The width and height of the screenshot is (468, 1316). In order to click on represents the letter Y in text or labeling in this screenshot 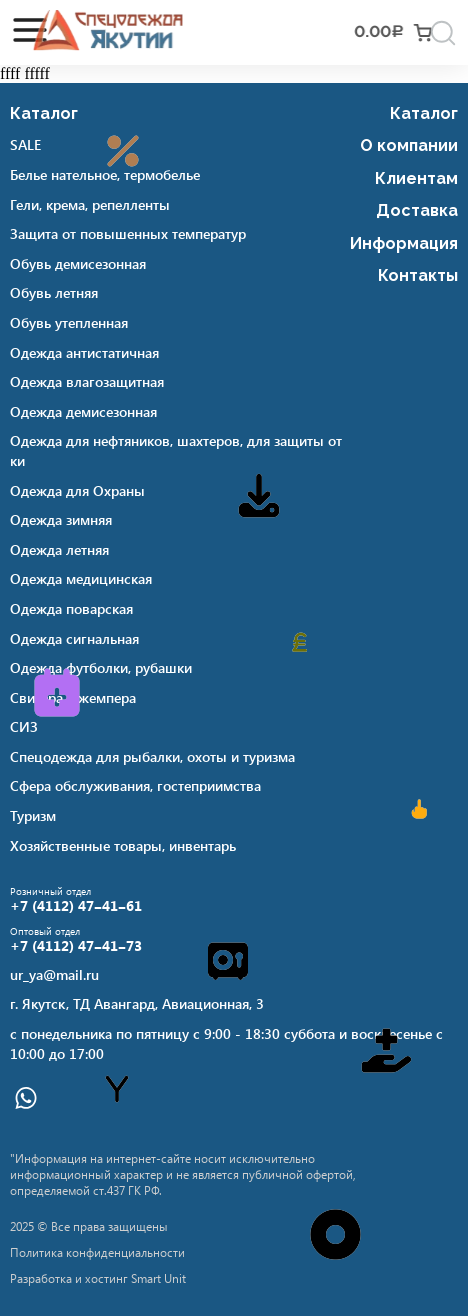, I will do `click(117, 1089)`.